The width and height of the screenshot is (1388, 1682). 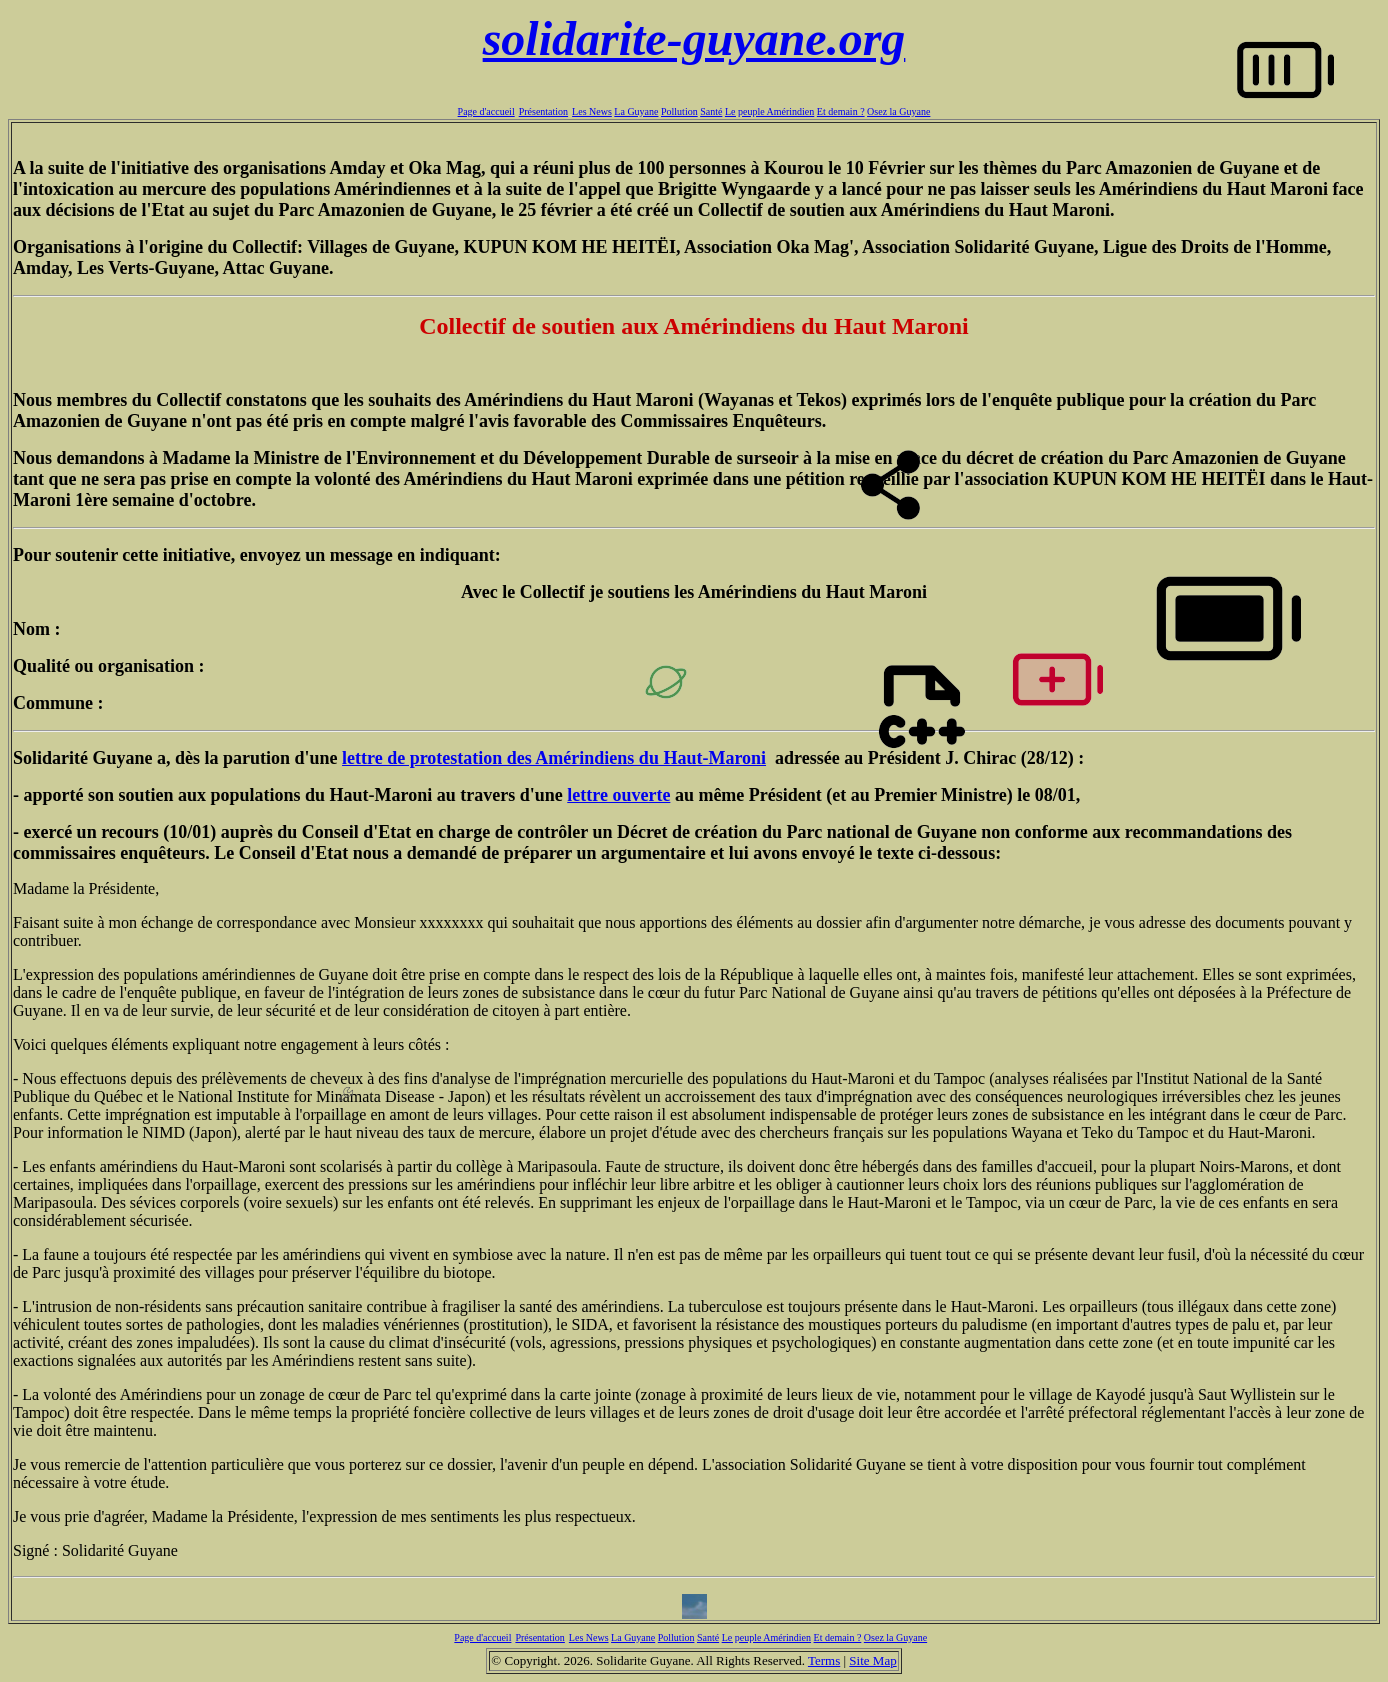 I want to click on a C++ source code file, so click(x=922, y=710).